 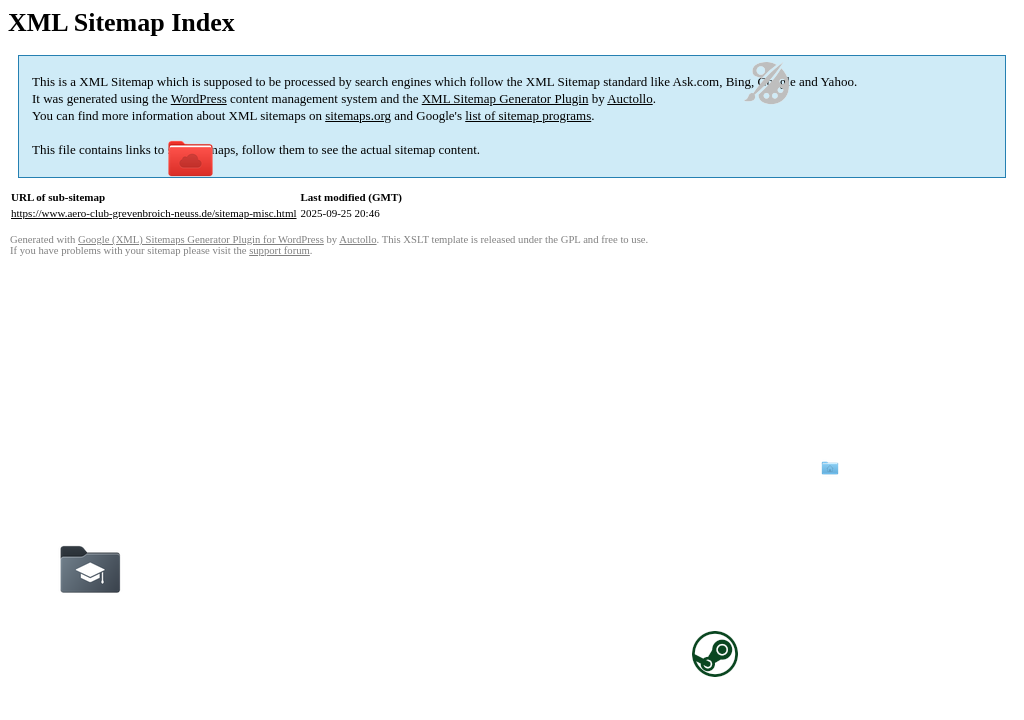 I want to click on open graphics or drawing applications, so click(x=766, y=84).